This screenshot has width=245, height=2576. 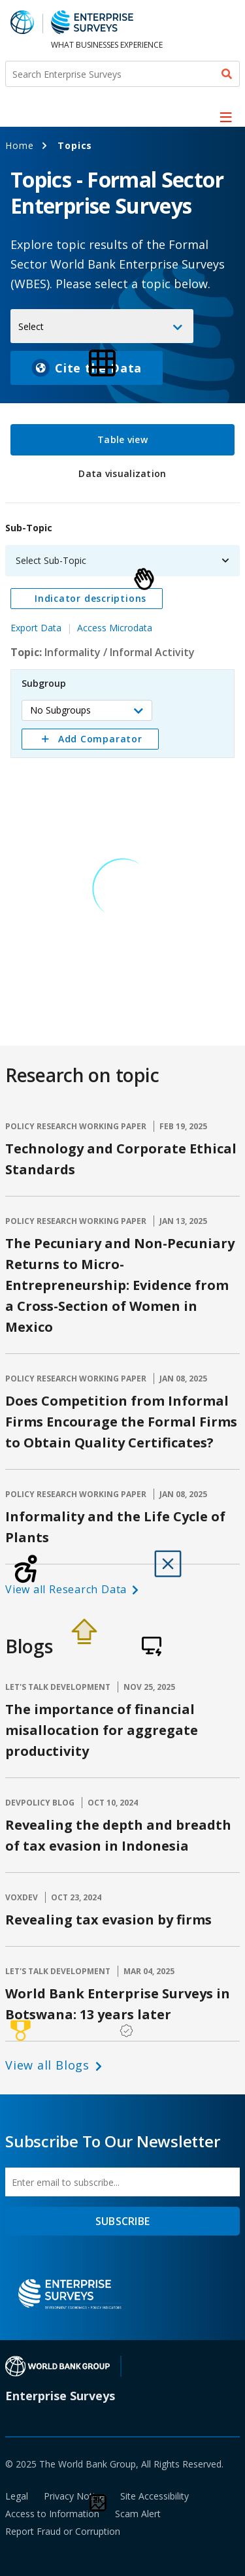 What do you see at coordinates (98, 2503) in the screenshot?
I see `view score or rating statistics` at bounding box center [98, 2503].